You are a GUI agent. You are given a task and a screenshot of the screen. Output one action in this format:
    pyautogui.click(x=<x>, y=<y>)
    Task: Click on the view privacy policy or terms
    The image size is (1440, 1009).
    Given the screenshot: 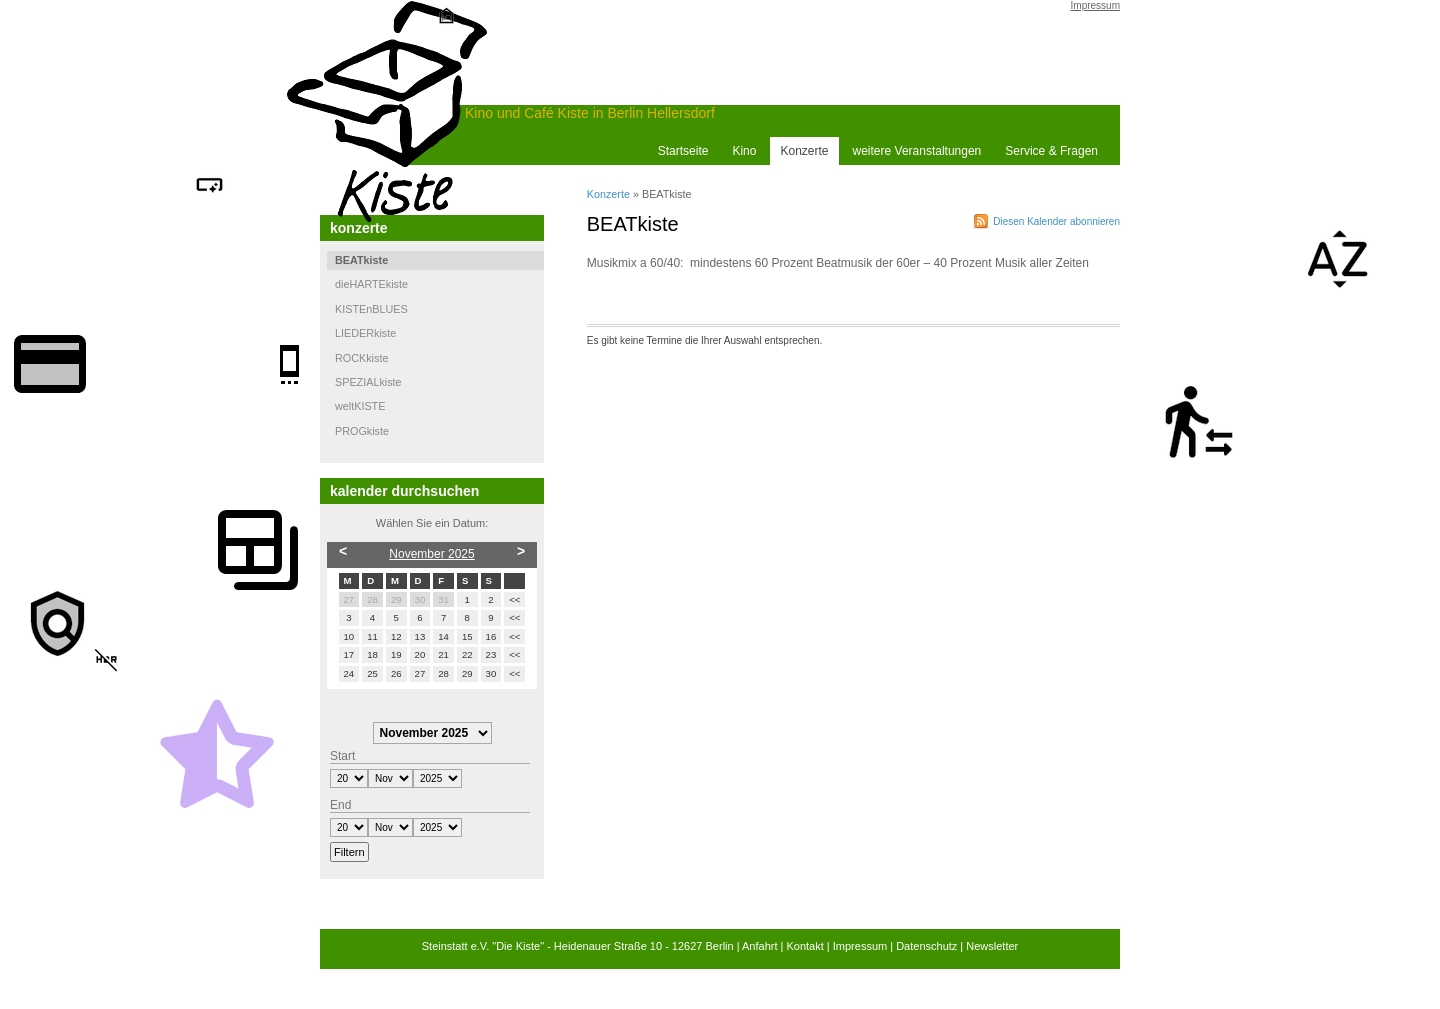 What is the action you would take?
    pyautogui.click(x=57, y=623)
    